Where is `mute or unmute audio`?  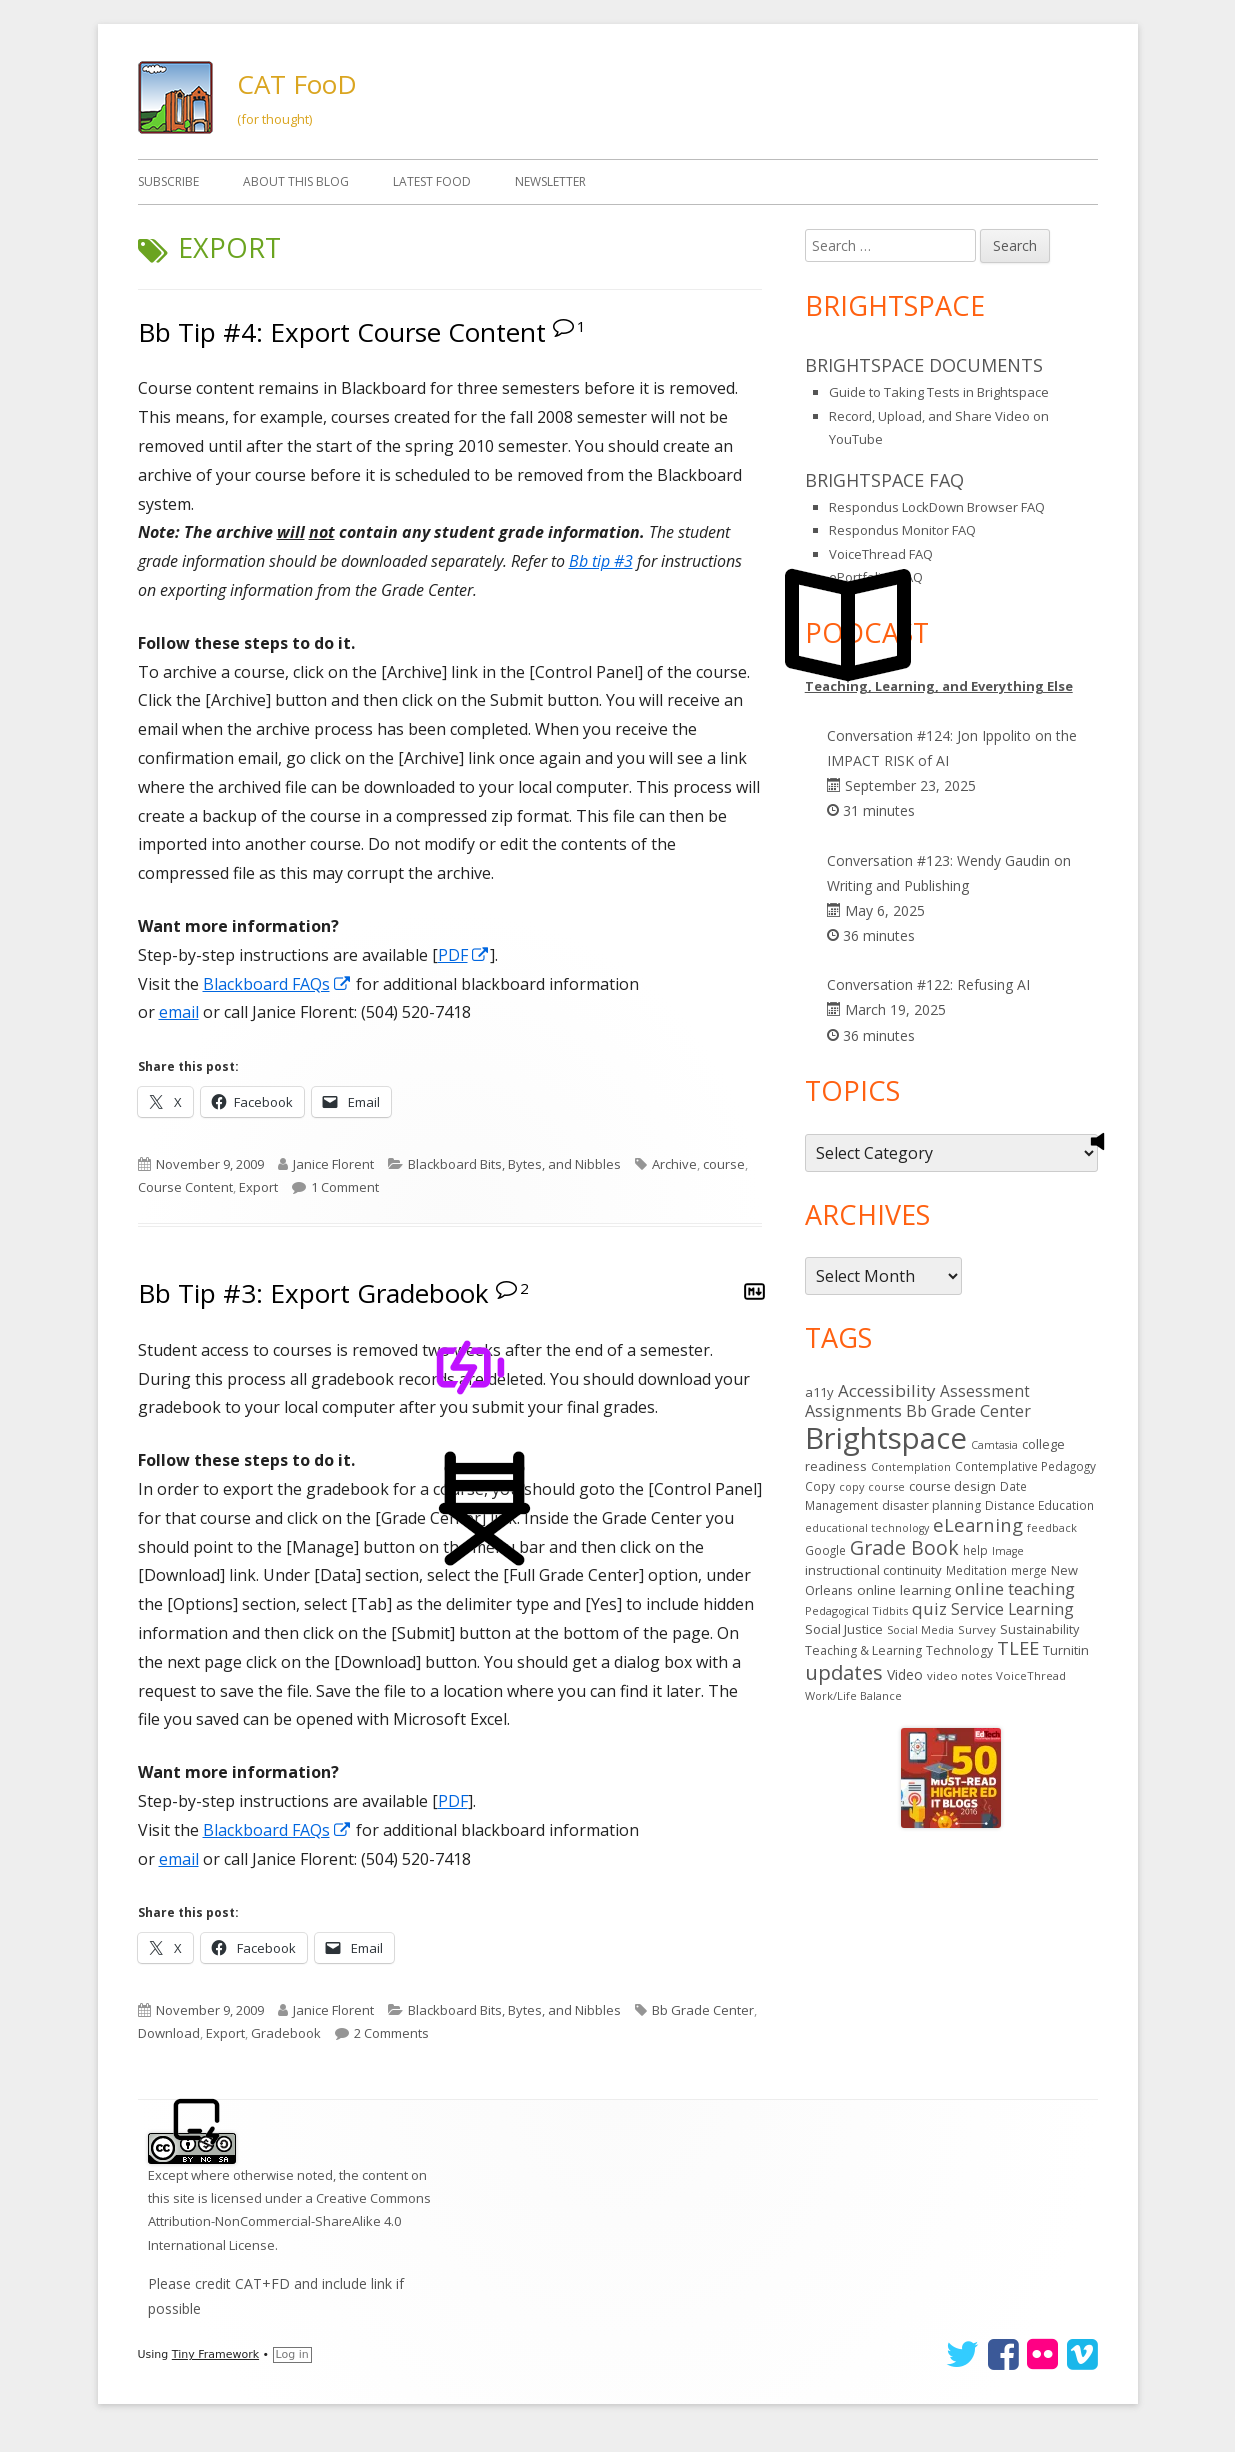 mute or unmute audio is located at coordinates (1098, 1141).